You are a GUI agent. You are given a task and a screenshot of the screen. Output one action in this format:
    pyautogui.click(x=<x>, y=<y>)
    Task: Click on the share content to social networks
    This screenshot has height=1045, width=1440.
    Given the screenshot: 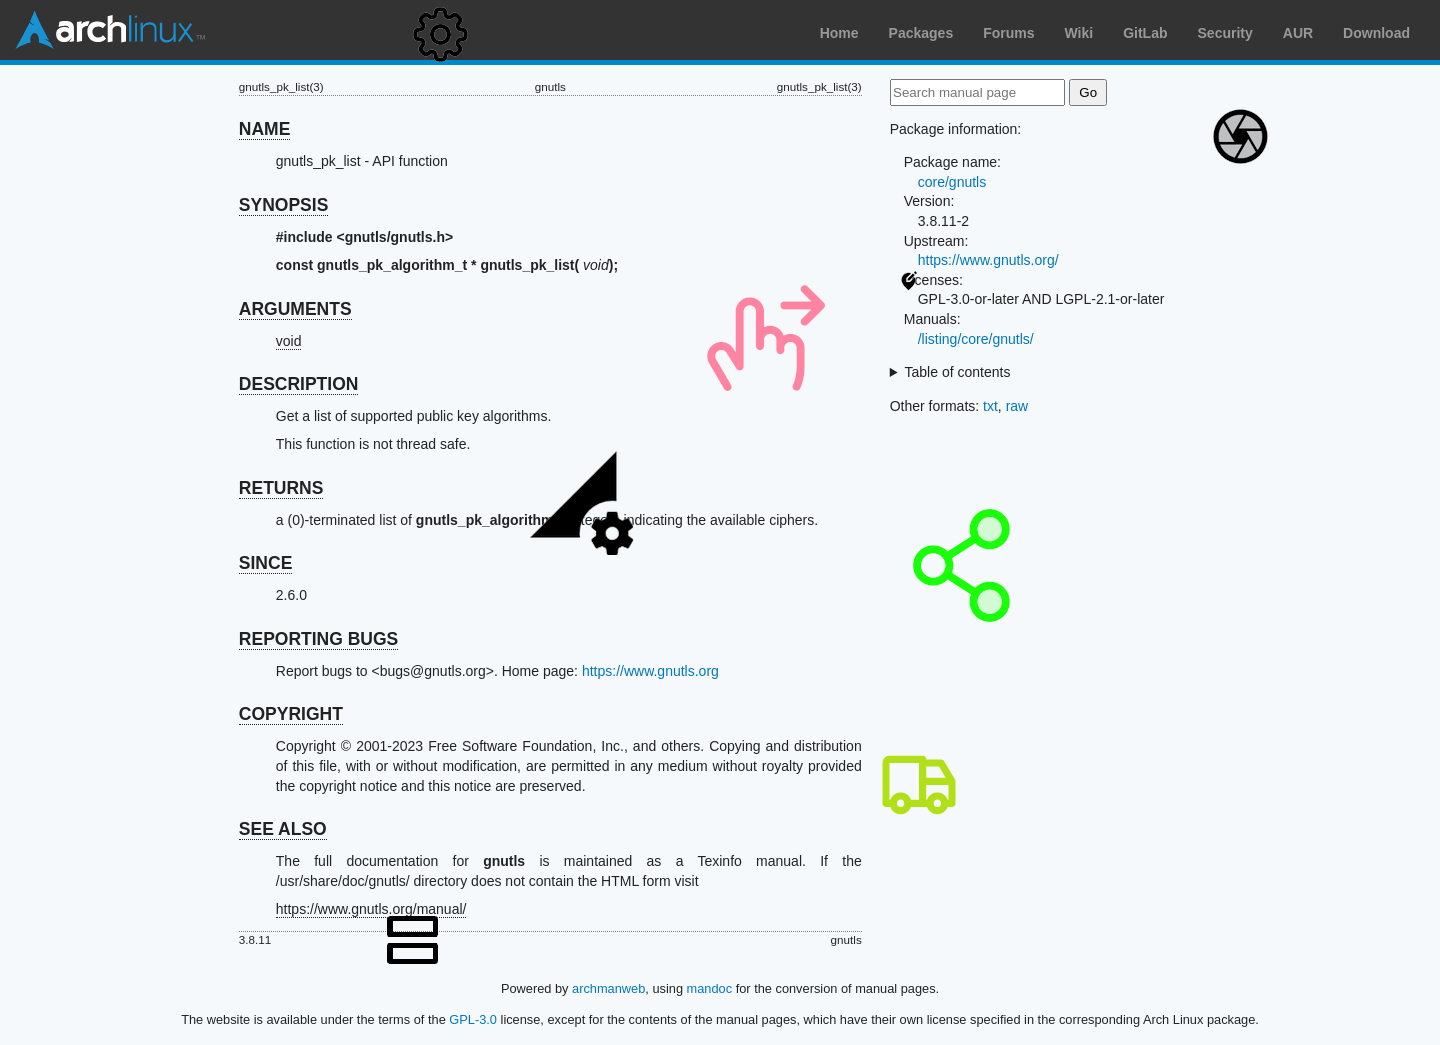 What is the action you would take?
    pyautogui.click(x=965, y=565)
    